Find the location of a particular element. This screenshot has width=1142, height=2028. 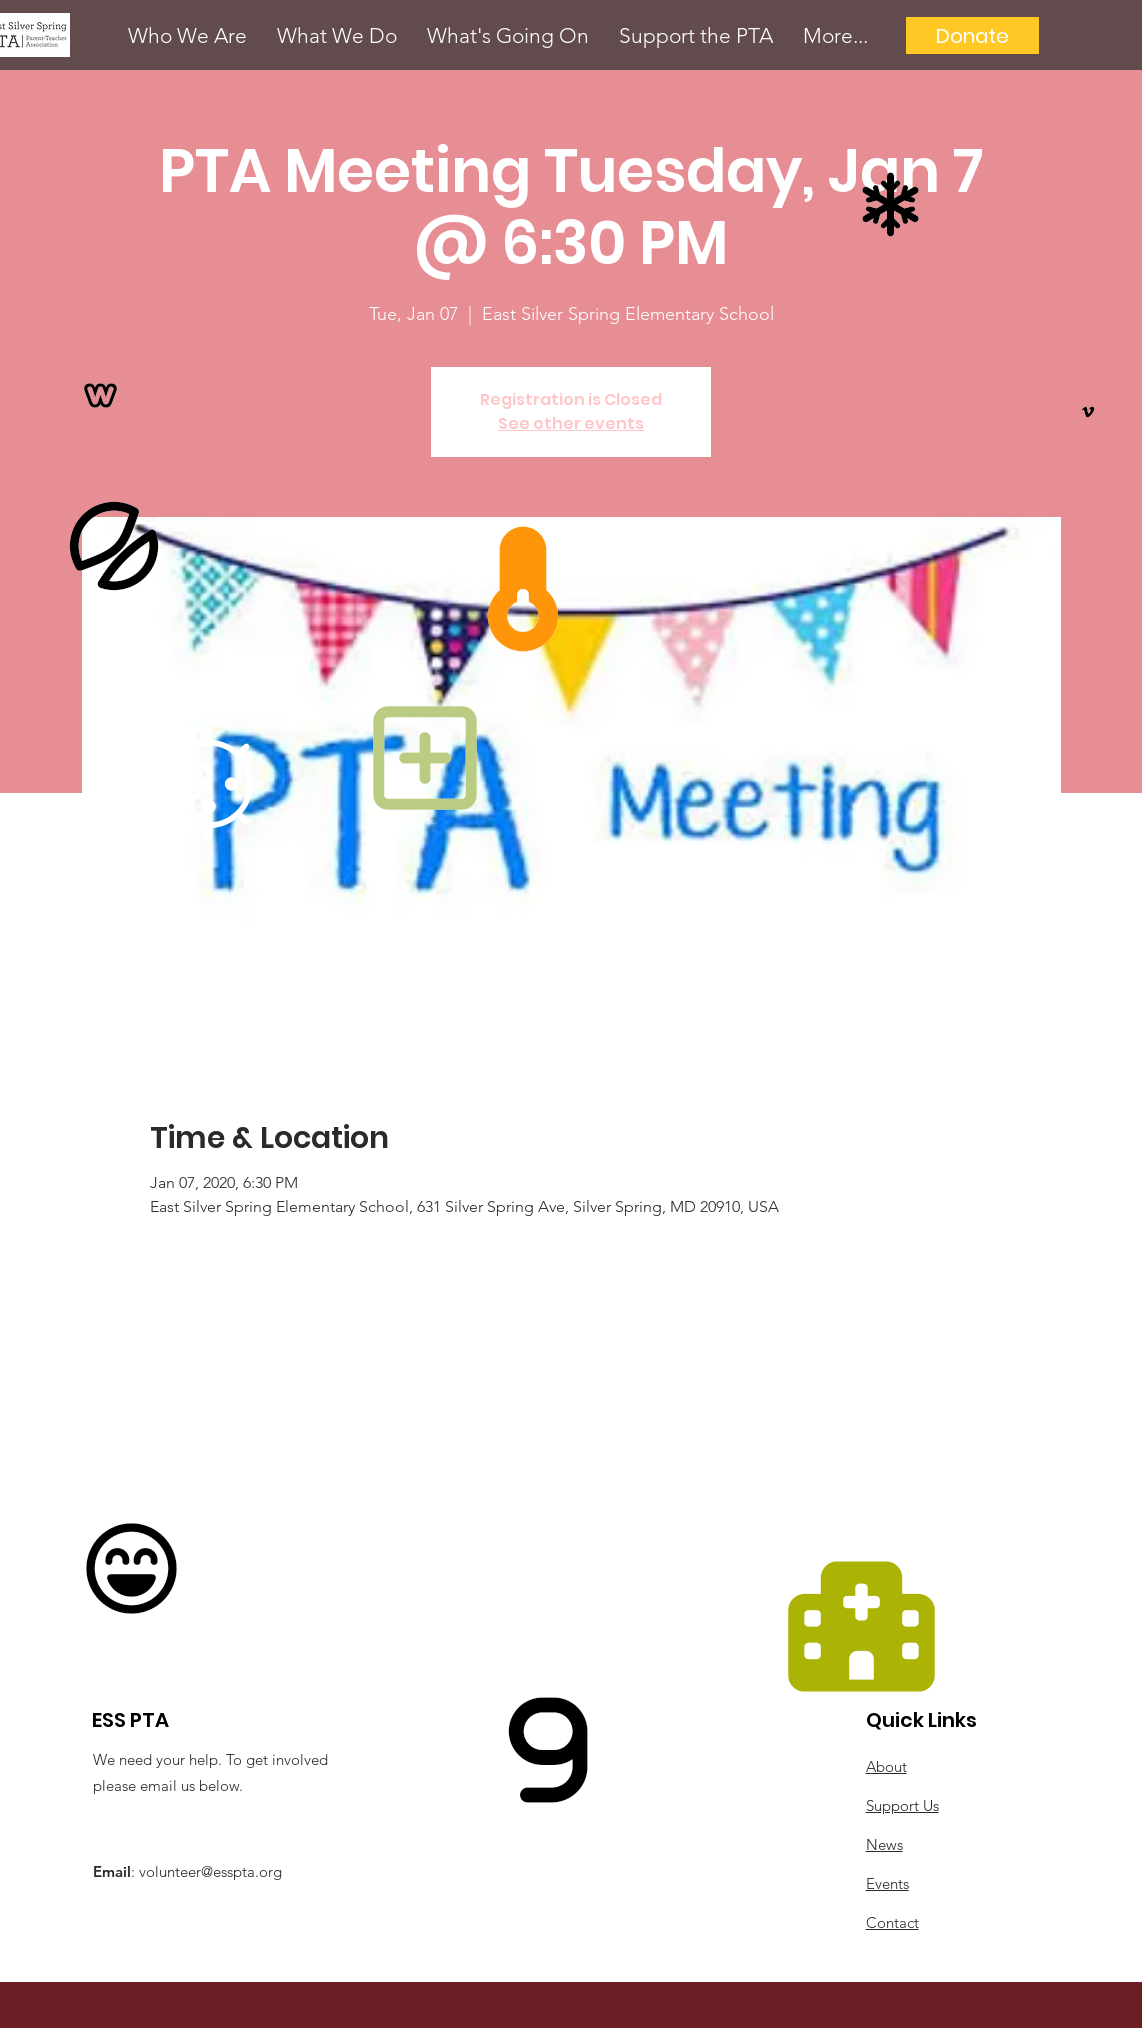

activate cooling or air conditioning mode is located at coordinates (890, 204).